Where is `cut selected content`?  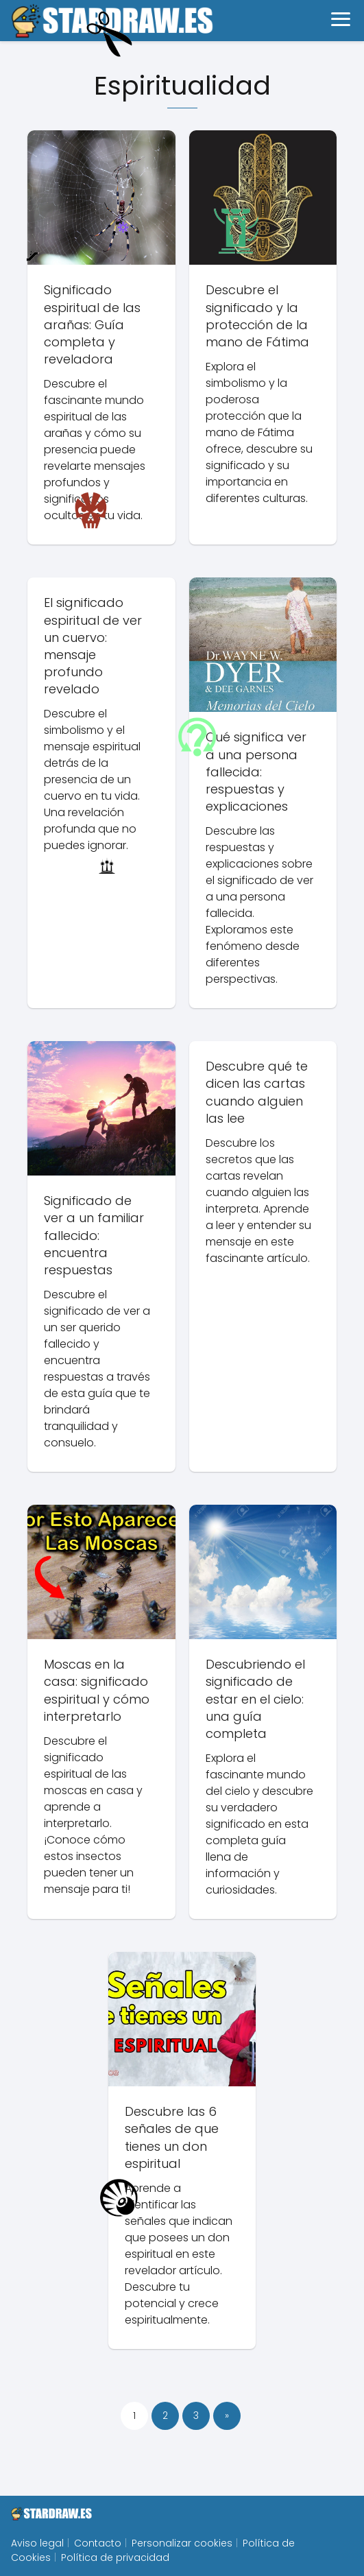 cut selected content is located at coordinates (109, 34).